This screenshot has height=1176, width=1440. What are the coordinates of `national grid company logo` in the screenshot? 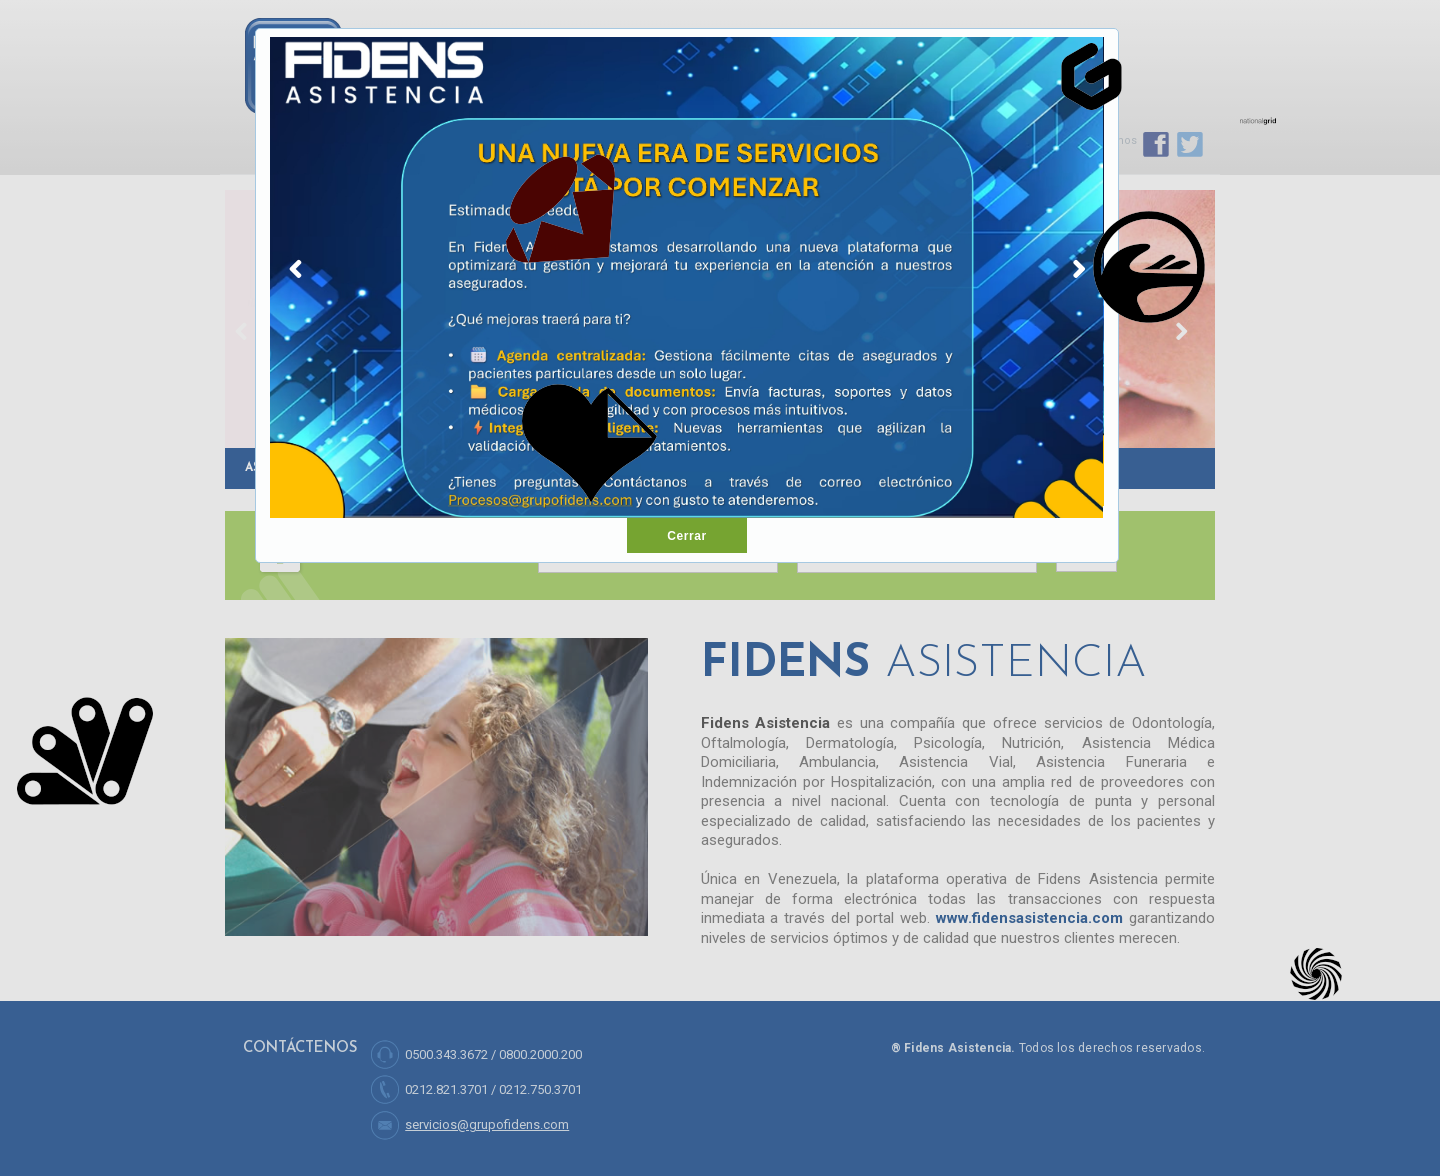 It's located at (1258, 121).